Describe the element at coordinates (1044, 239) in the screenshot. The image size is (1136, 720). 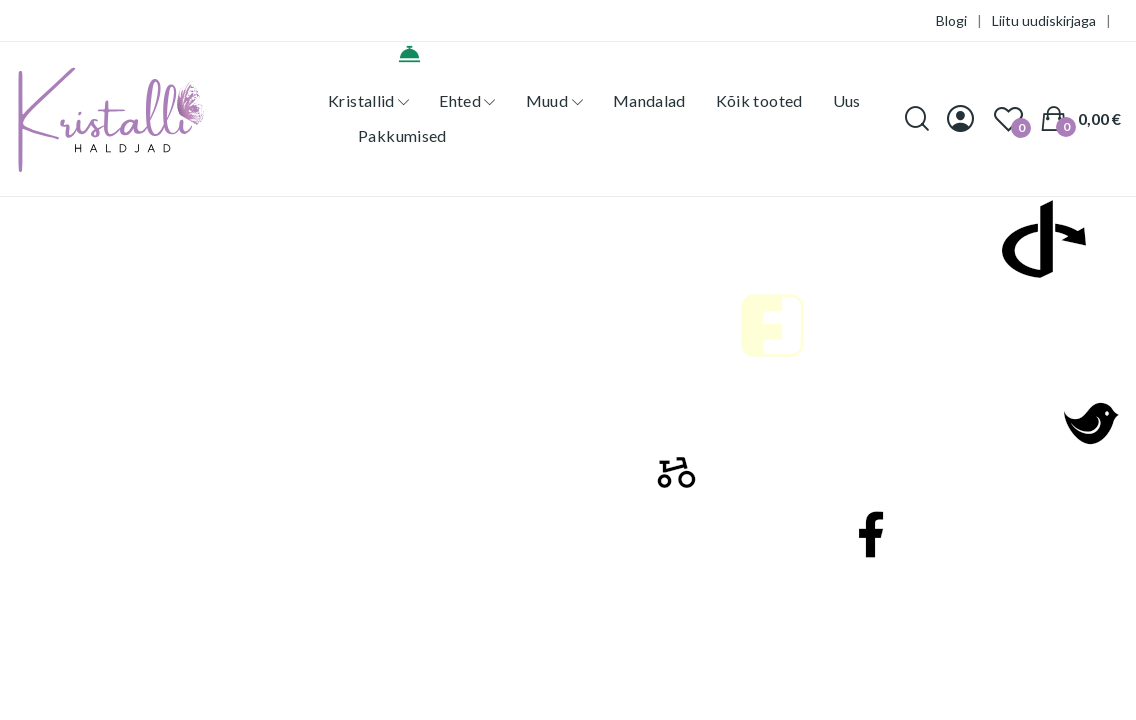
I see `sign in with OpenID authentication` at that location.